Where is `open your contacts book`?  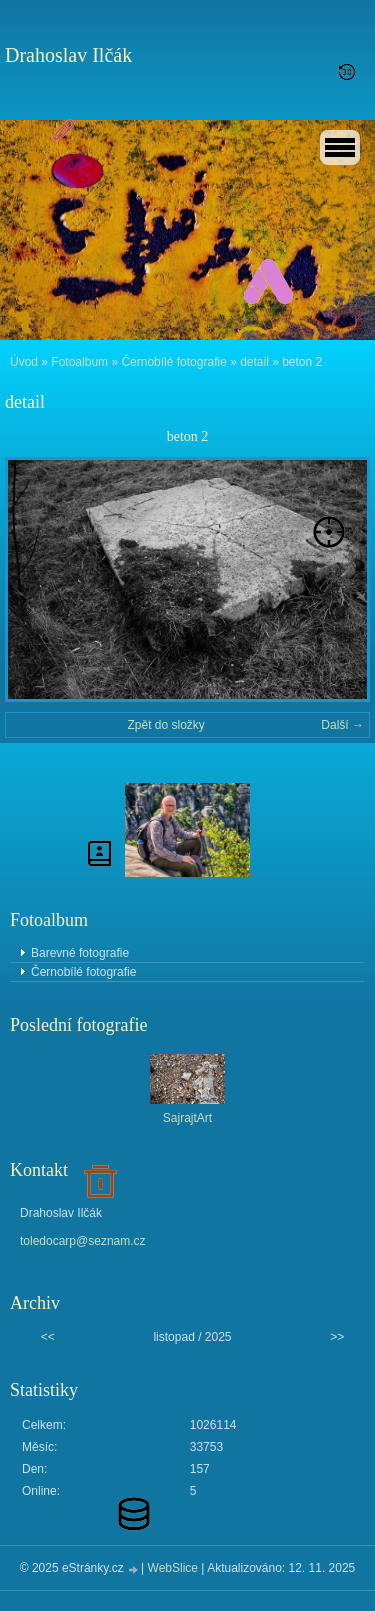
open your contacts book is located at coordinates (99, 853).